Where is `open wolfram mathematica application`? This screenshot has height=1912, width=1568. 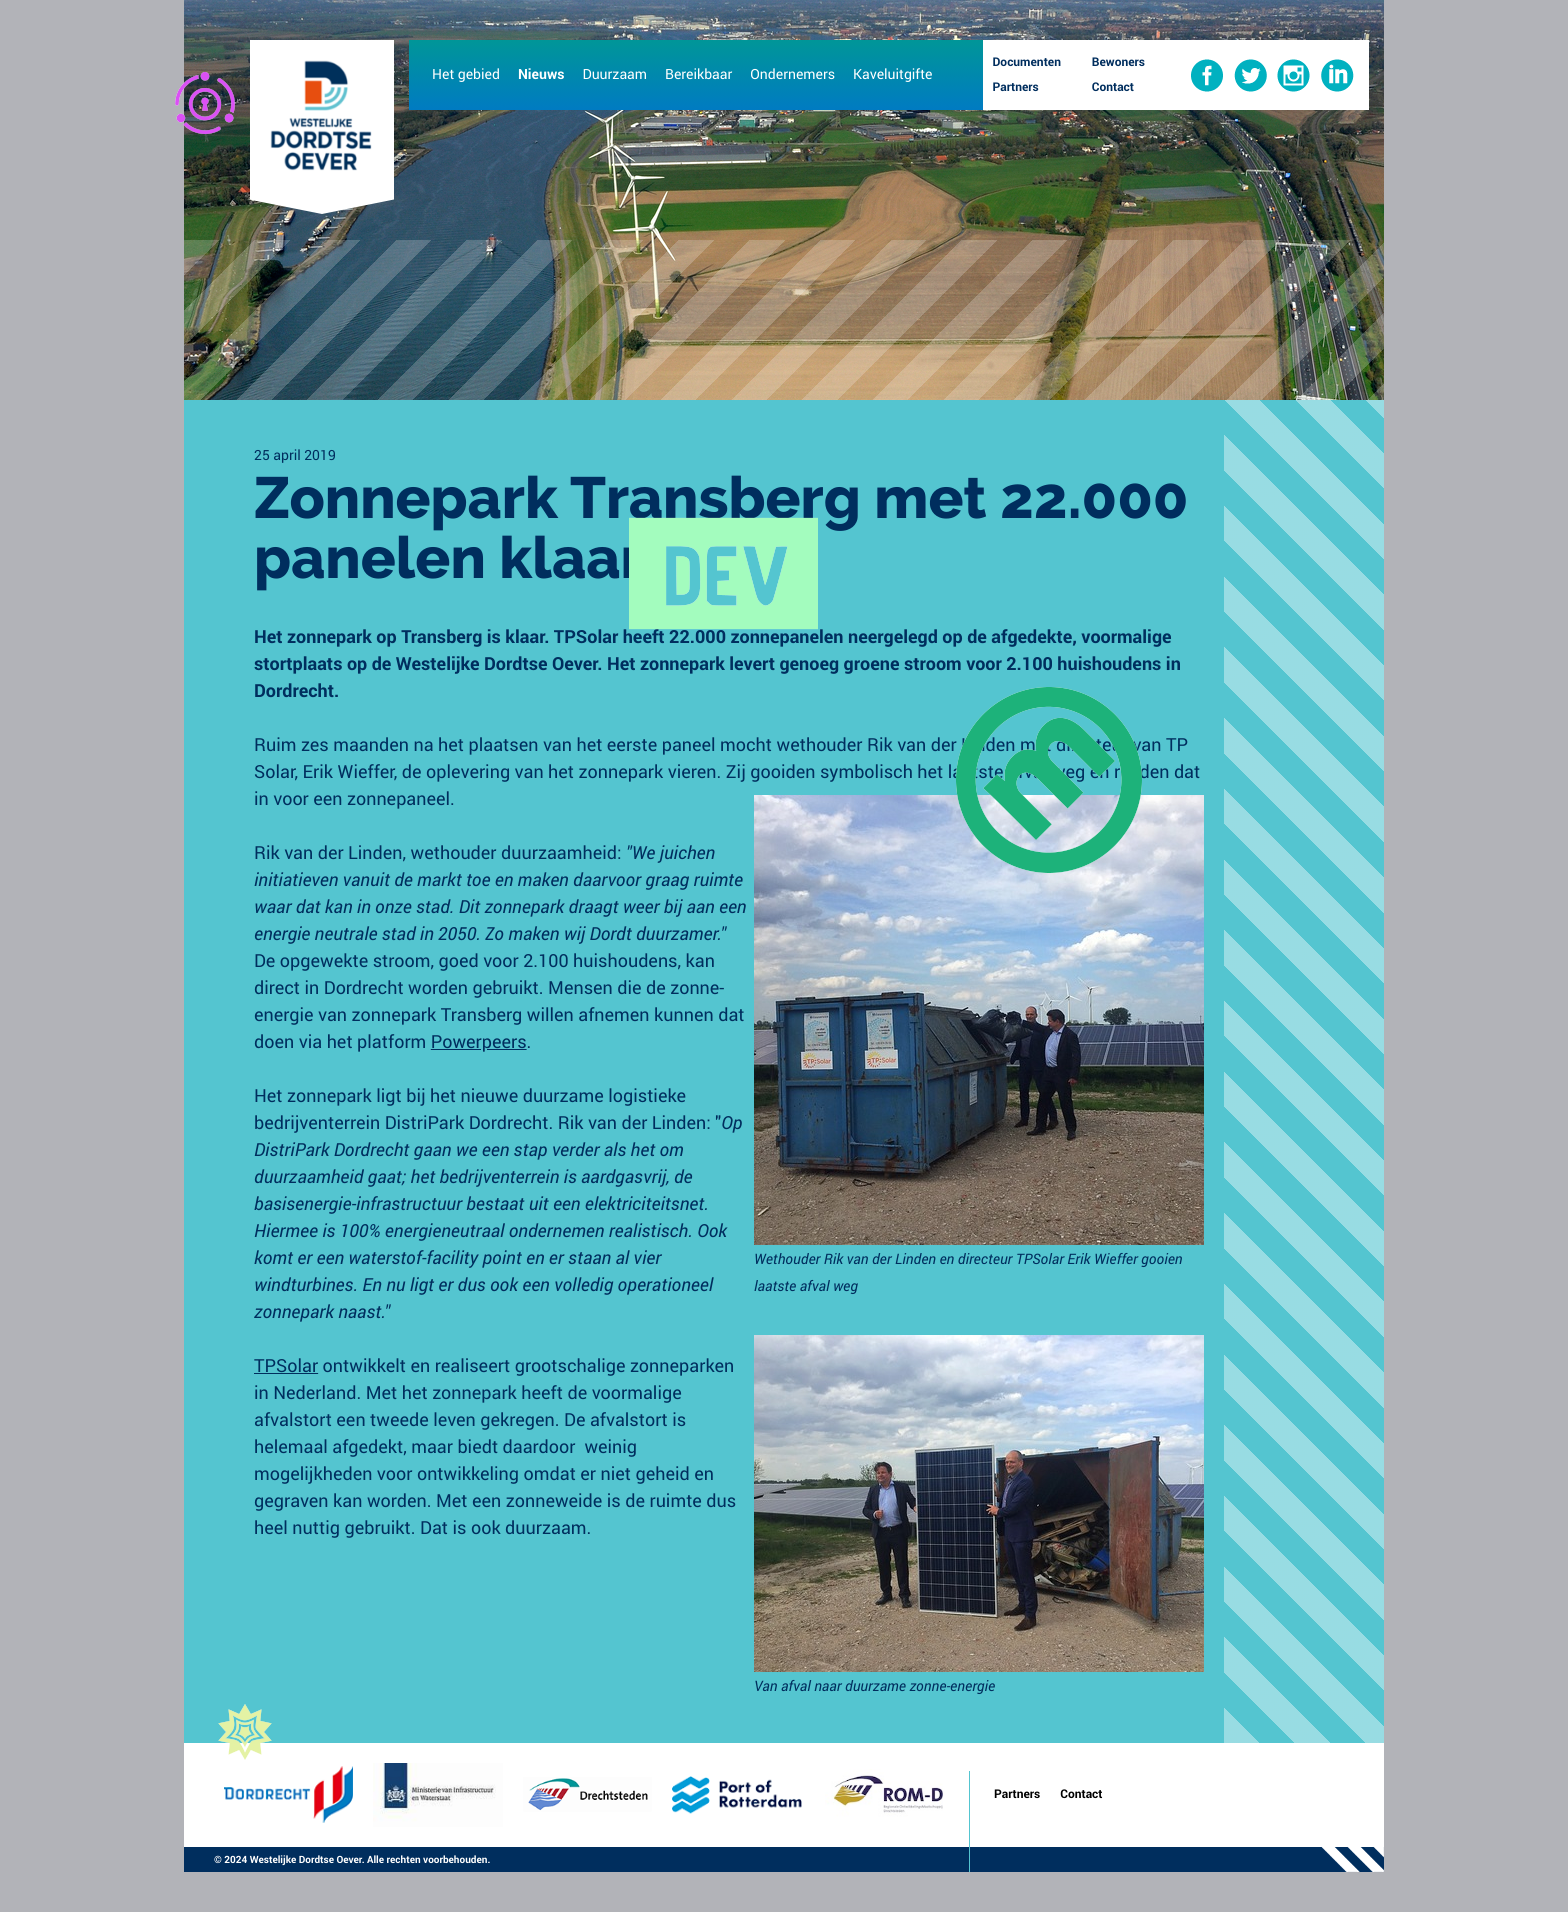
open wolfram mathematica application is located at coordinates (245, 1732).